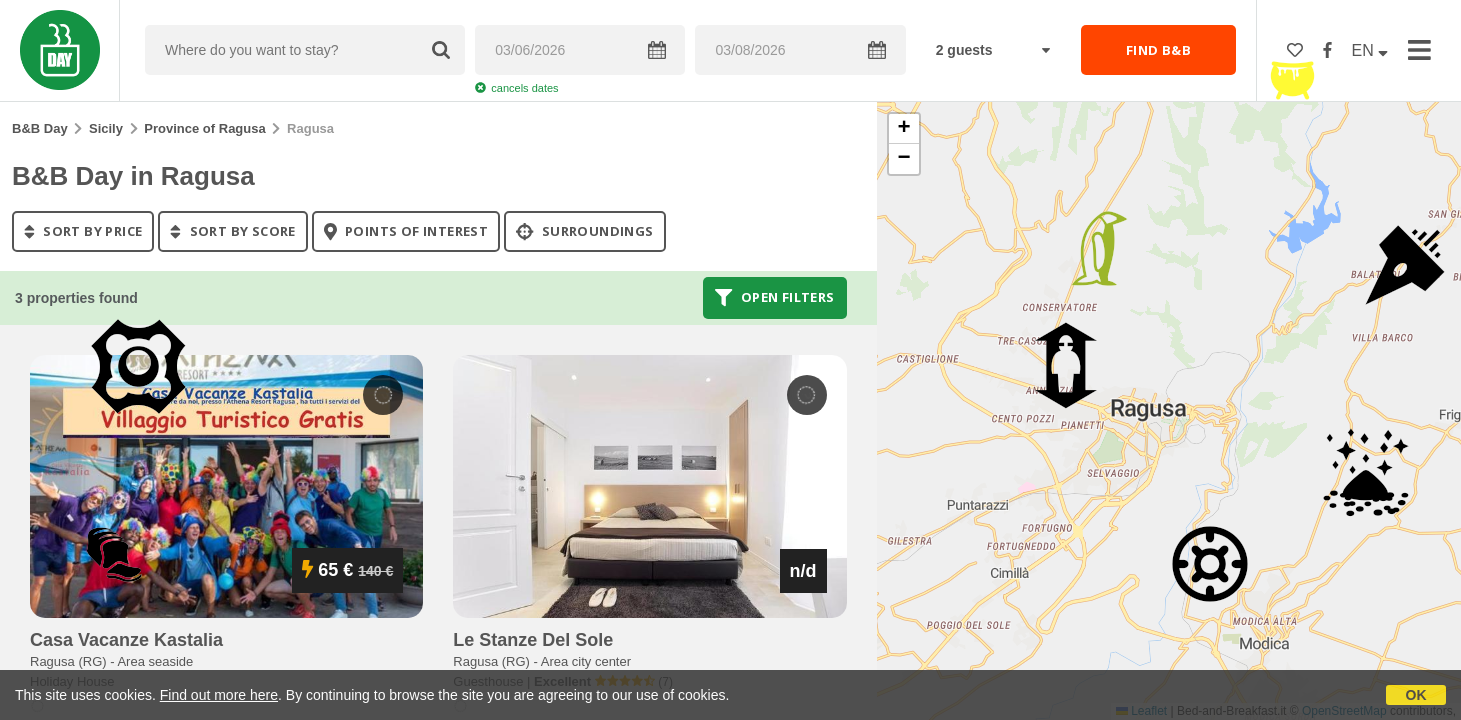 The height and width of the screenshot is (720, 1461). What do you see at coordinates (1405, 265) in the screenshot?
I see `select light fighter spacecraft class` at bounding box center [1405, 265].